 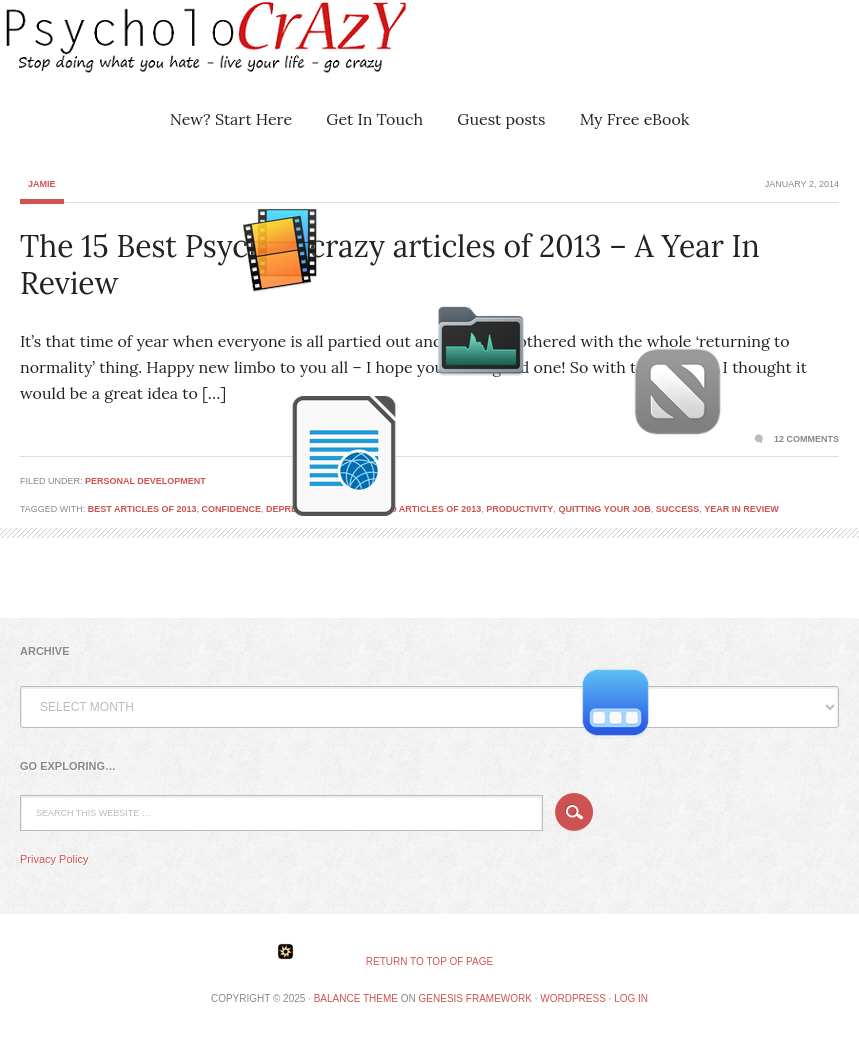 What do you see at coordinates (677, 391) in the screenshot?
I see `open the apple news app` at bounding box center [677, 391].